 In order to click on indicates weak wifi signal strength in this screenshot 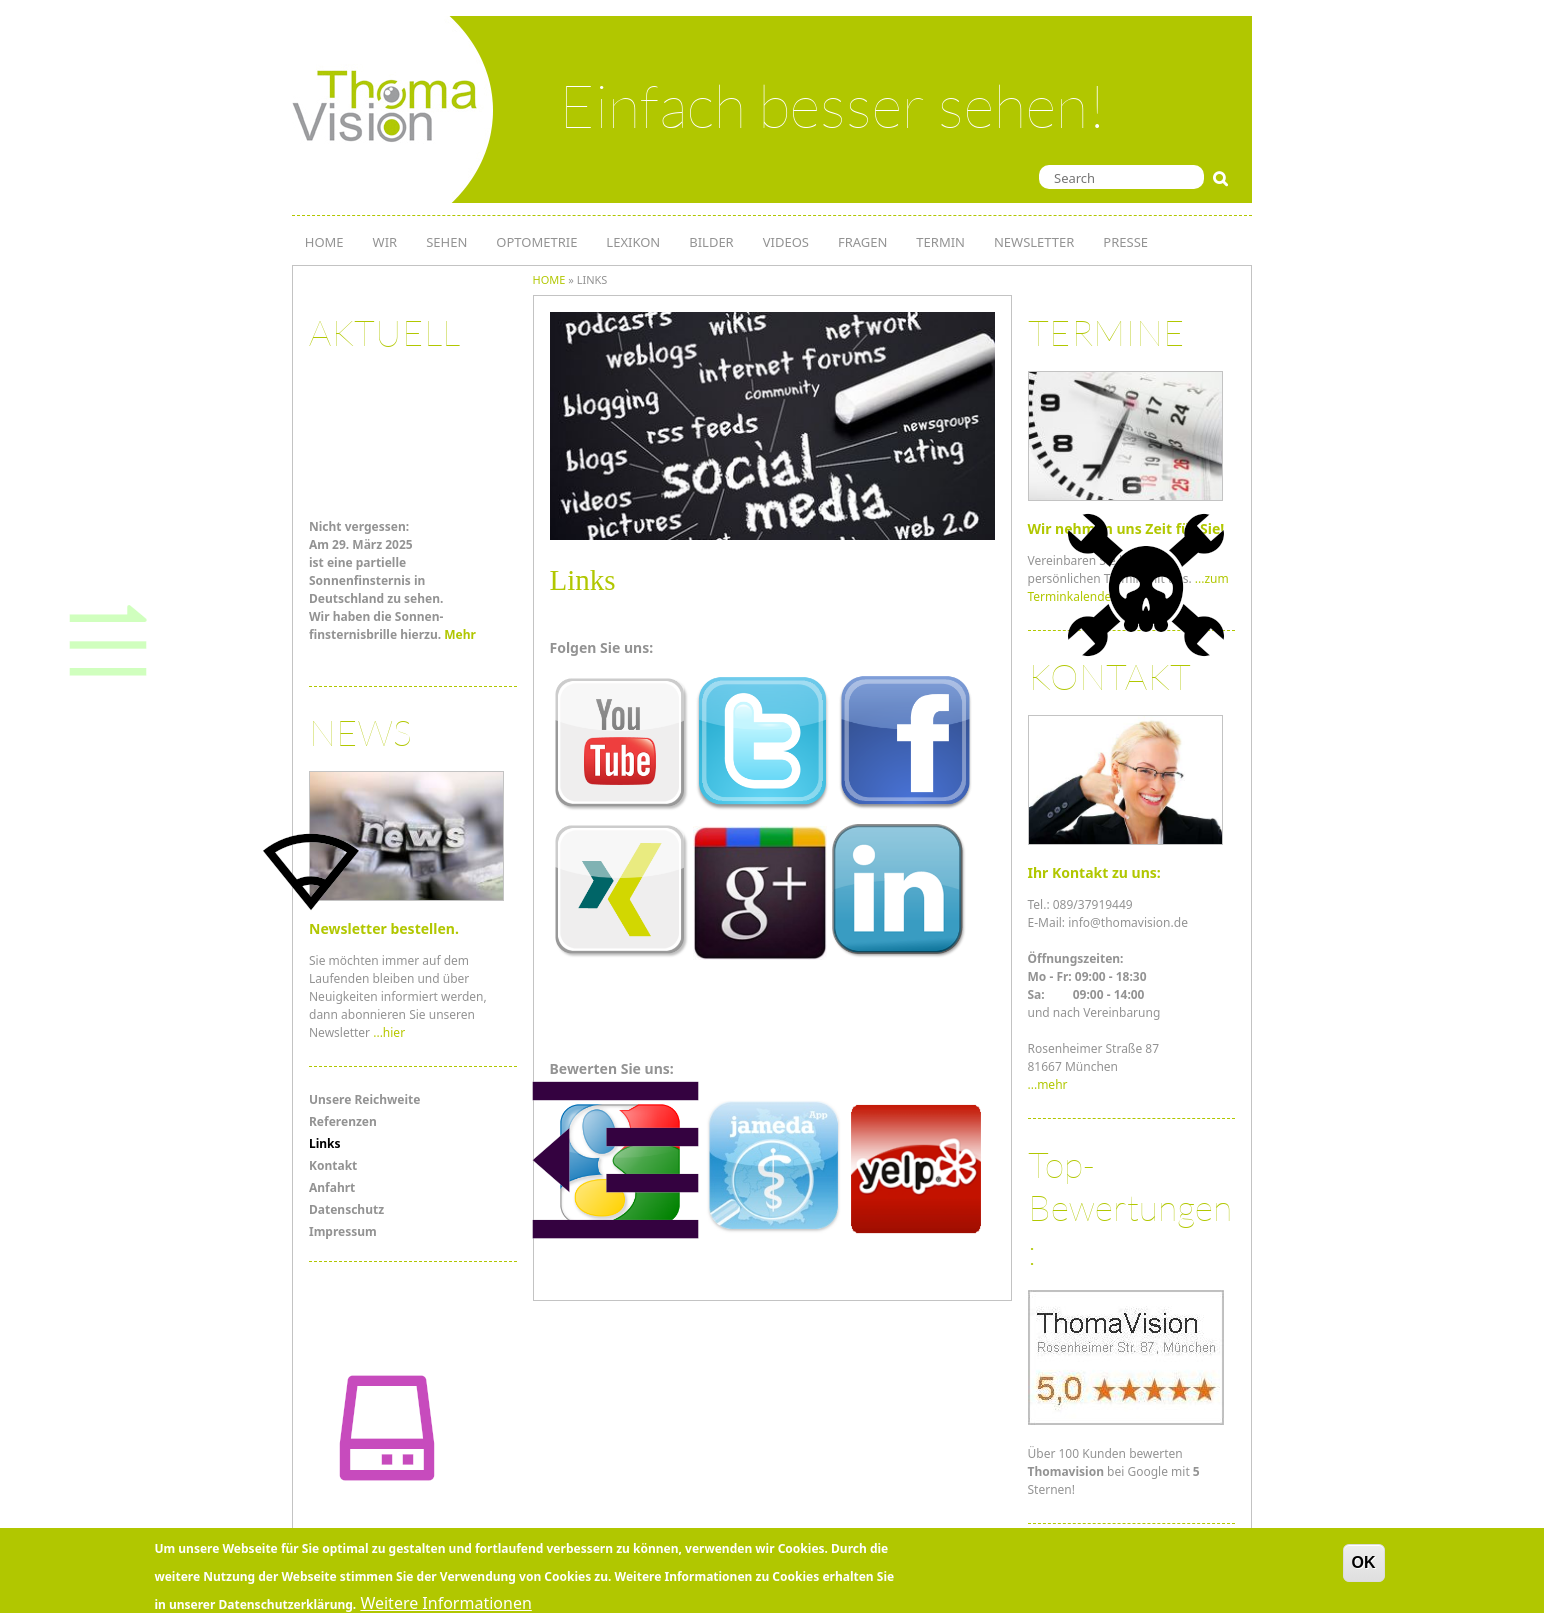, I will do `click(311, 872)`.